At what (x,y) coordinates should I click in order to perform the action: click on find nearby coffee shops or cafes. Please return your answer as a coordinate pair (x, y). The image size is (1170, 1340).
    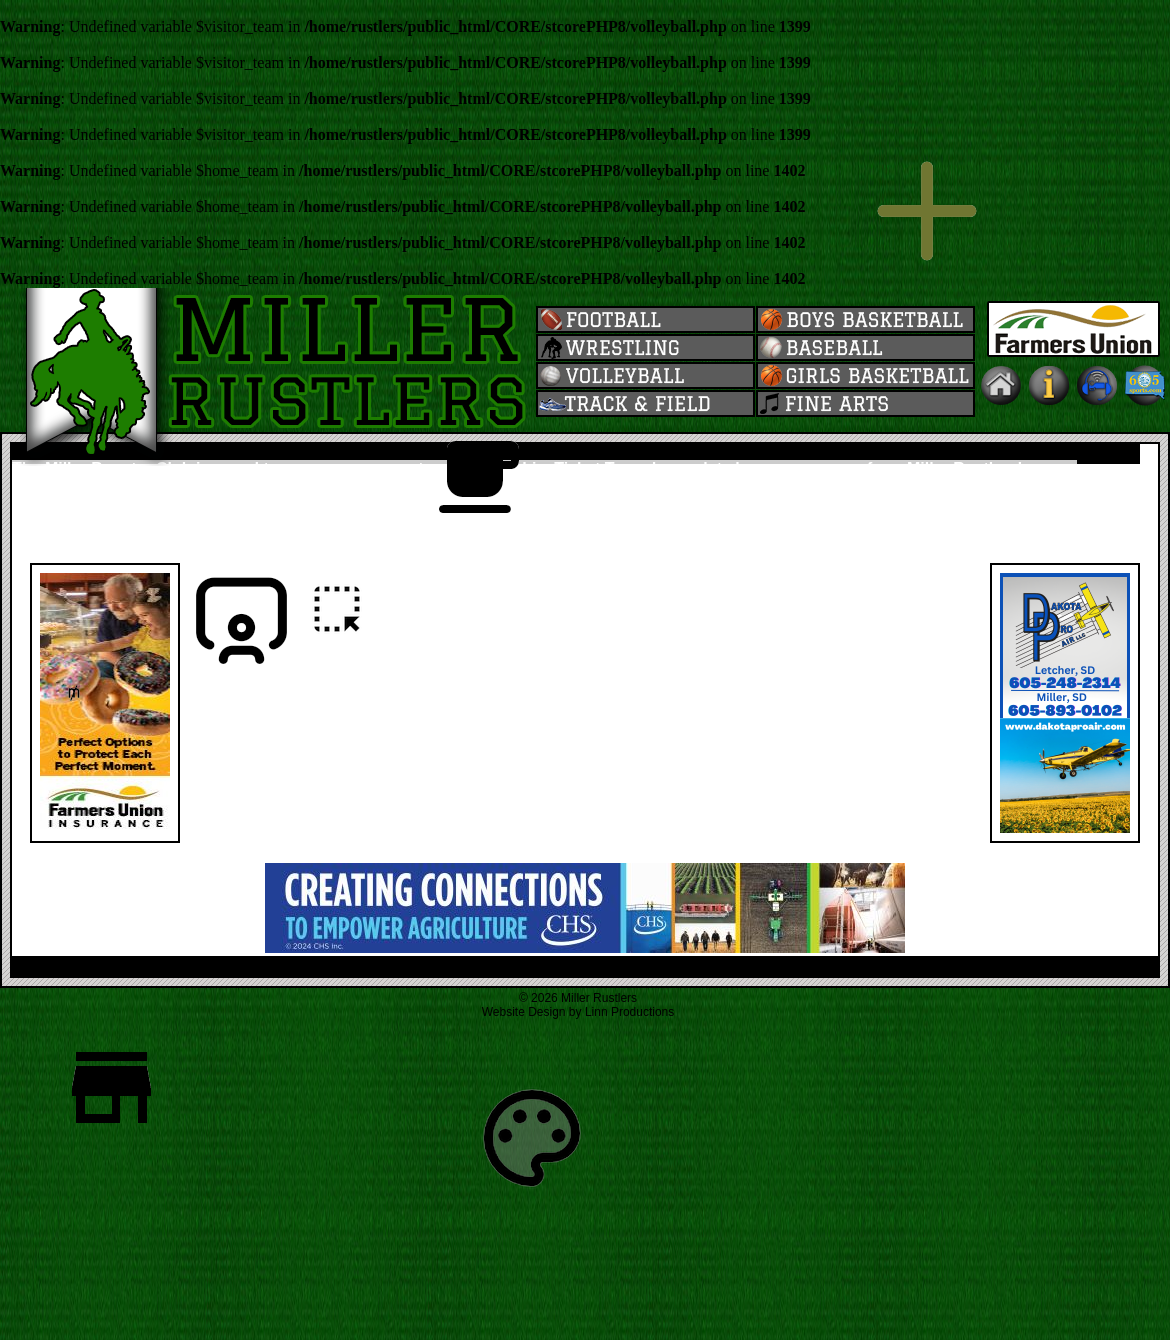
    Looking at the image, I should click on (479, 477).